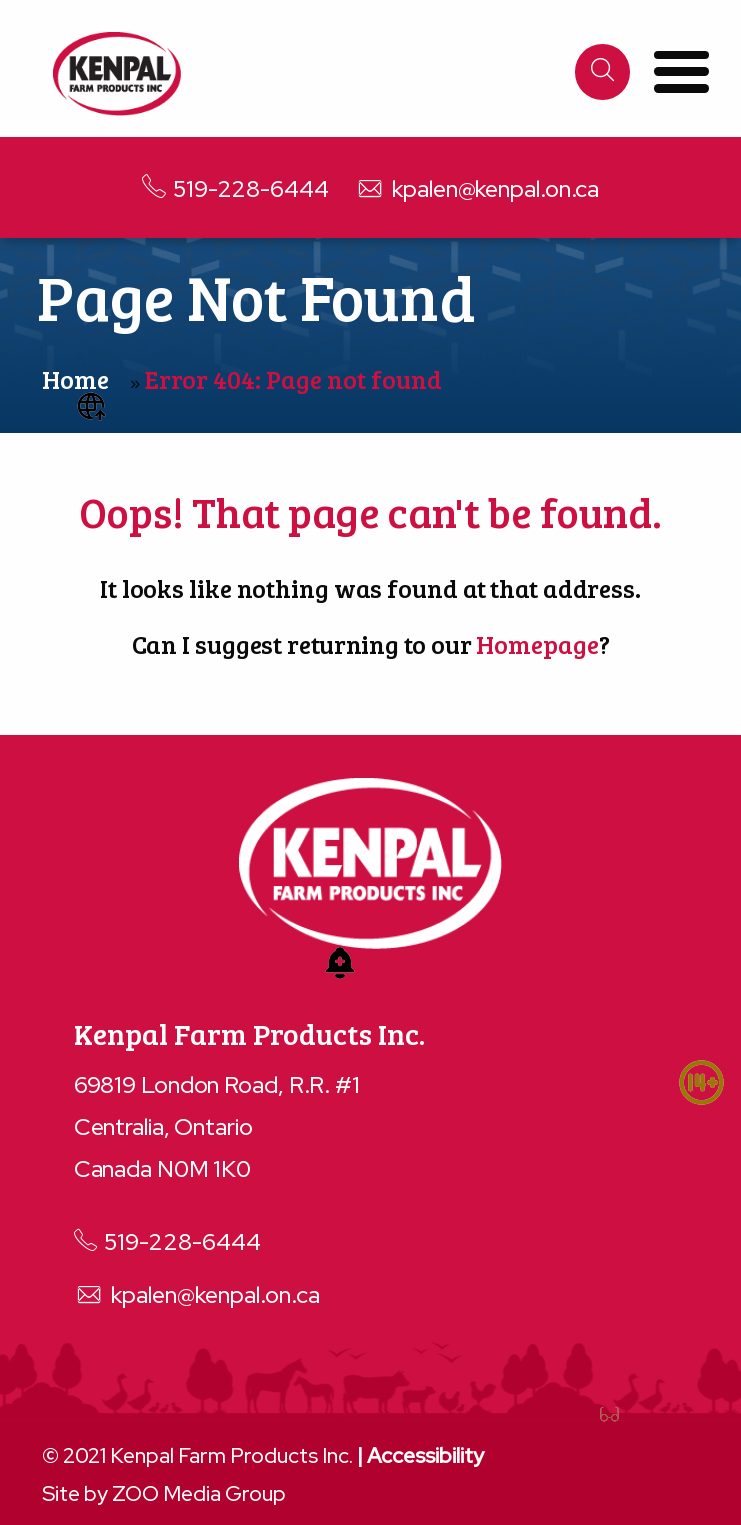 This screenshot has width=741, height=1525. I want to click on access reading mode or reader view, so click(609, 1414).